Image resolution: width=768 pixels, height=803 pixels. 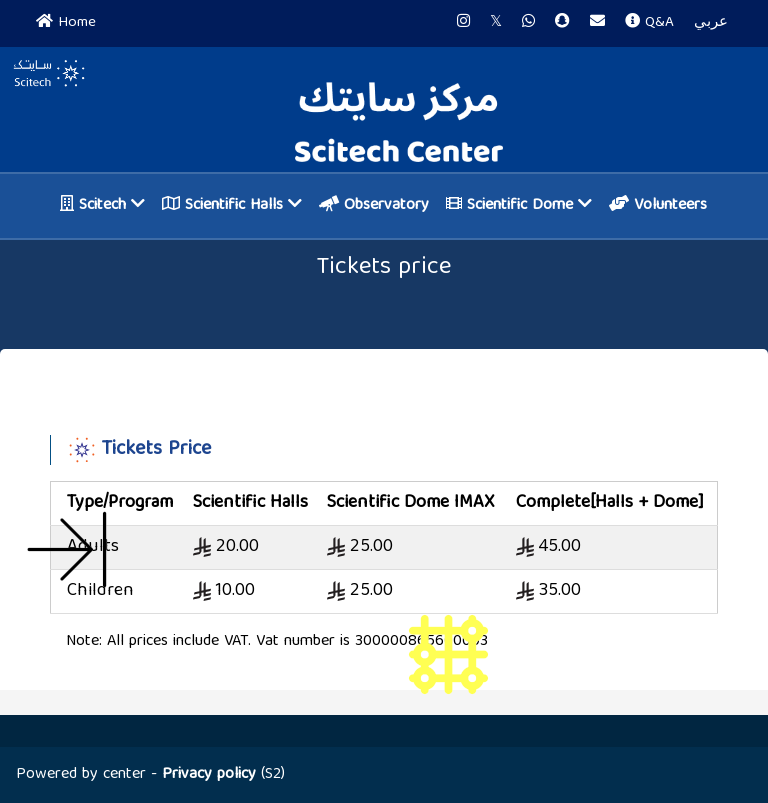 I want to click on view data points on a grid chart, so click(x=448, y=654).